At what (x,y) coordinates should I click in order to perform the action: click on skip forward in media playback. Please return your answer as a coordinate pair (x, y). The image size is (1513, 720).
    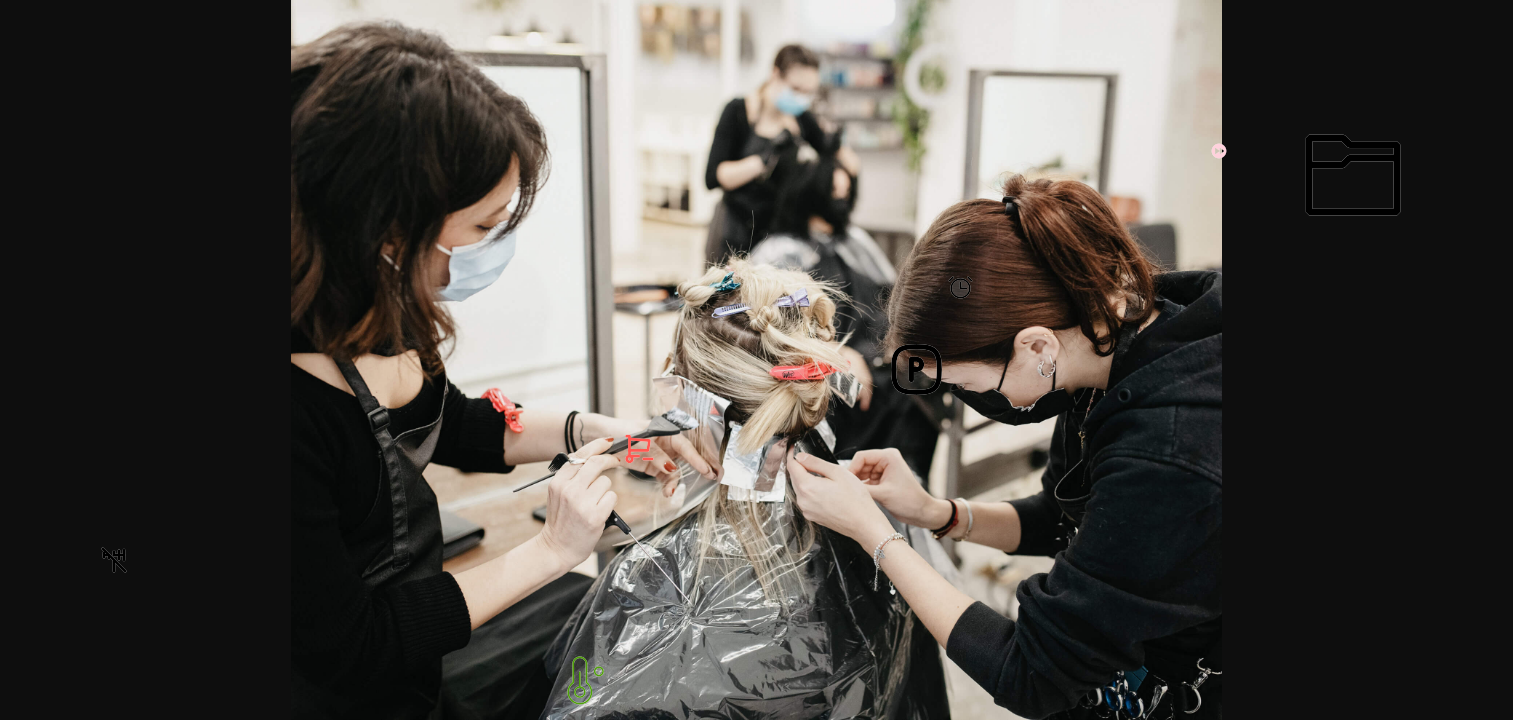
    Looking at the image, I should click on (1219, 151).